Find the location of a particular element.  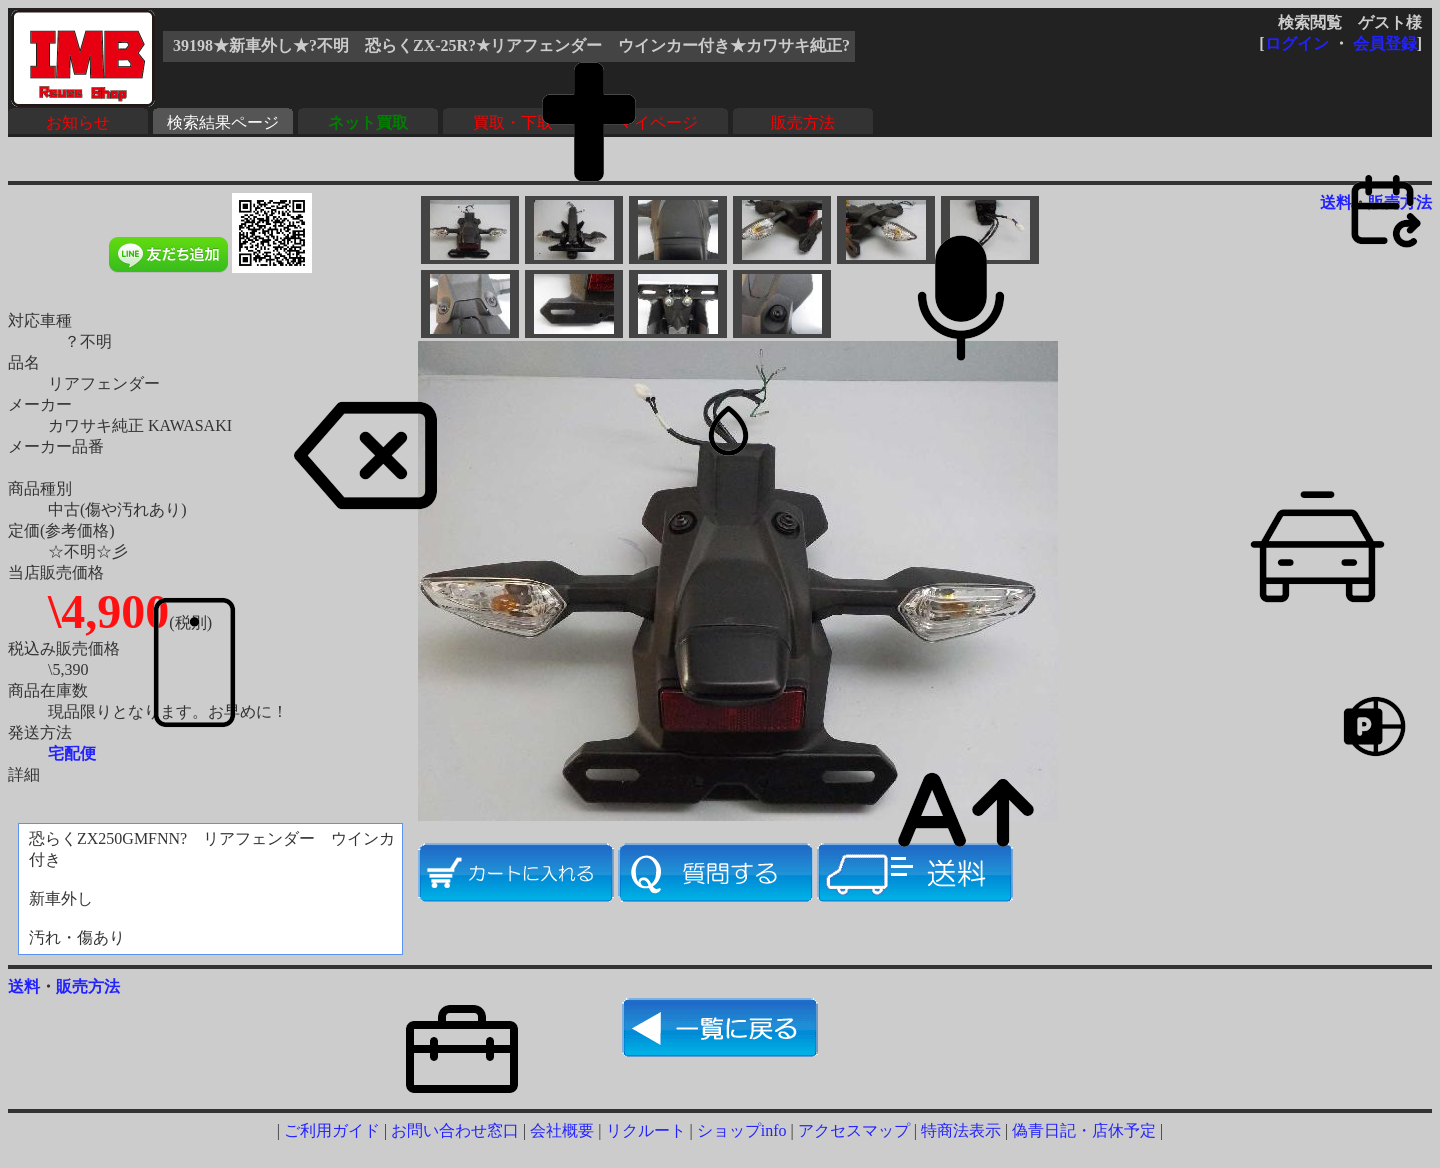

increase font size is located at coordinates (966, 816).